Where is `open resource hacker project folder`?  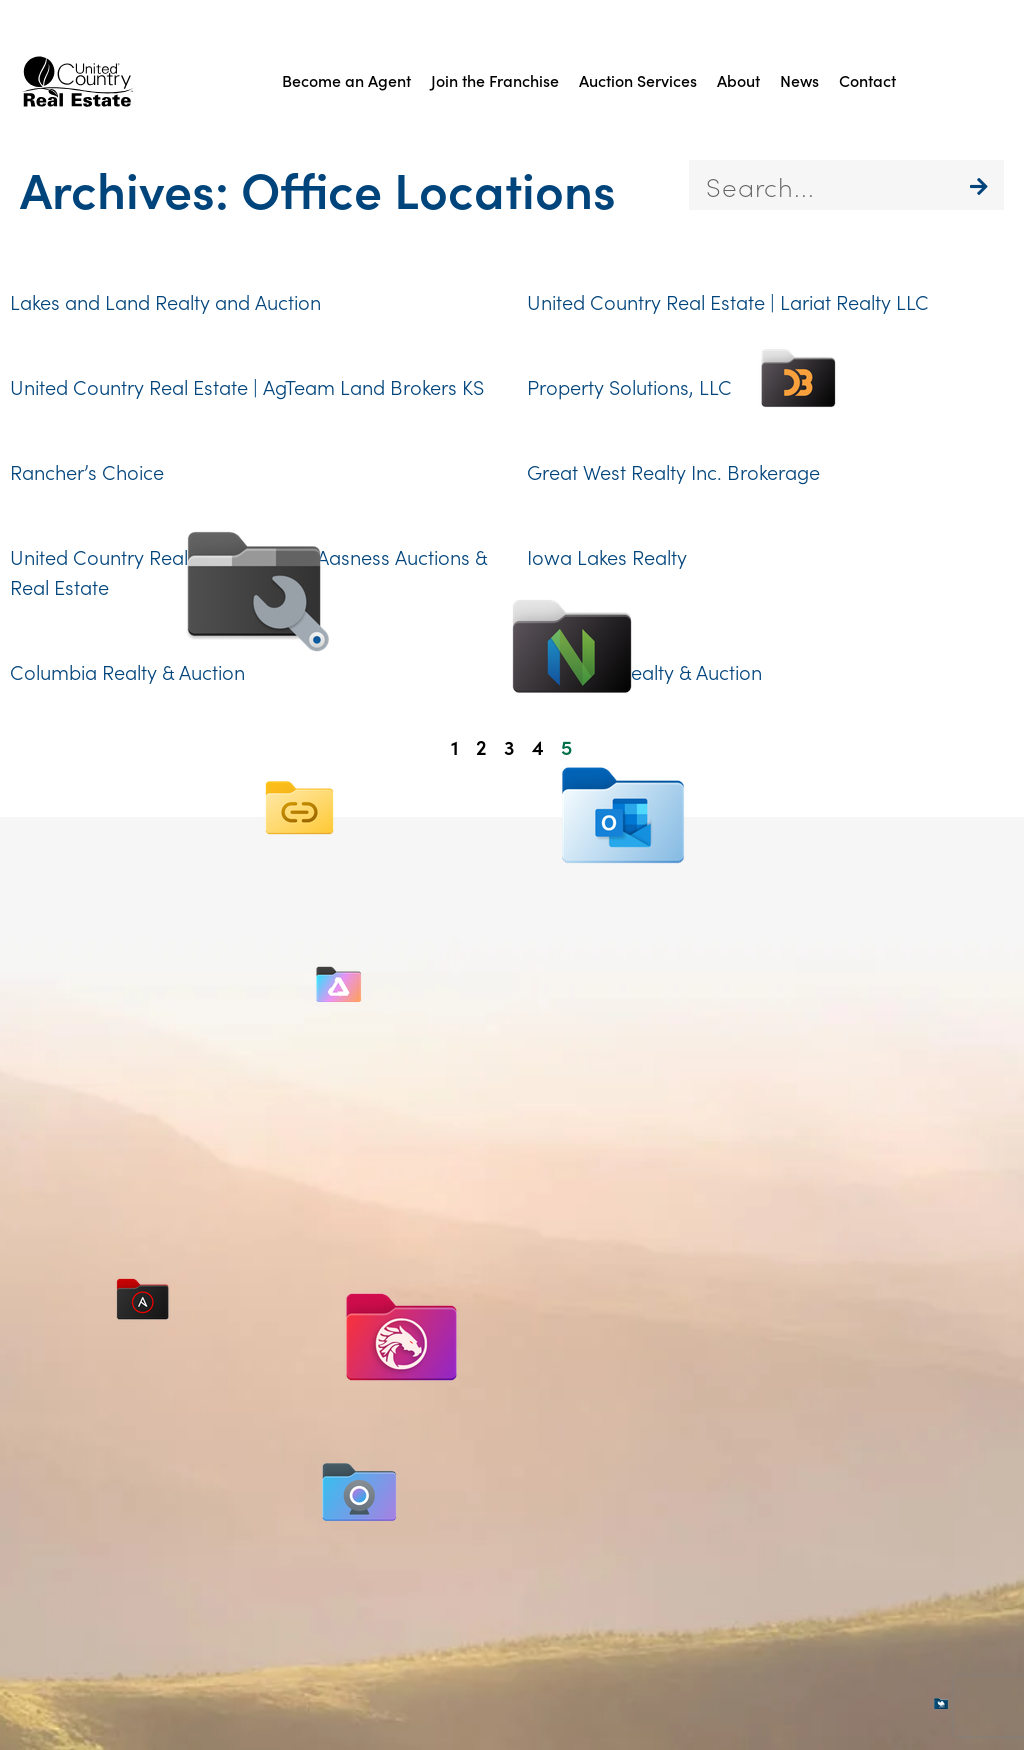
open resource hacker project folder is located at coordinates (253, 587).